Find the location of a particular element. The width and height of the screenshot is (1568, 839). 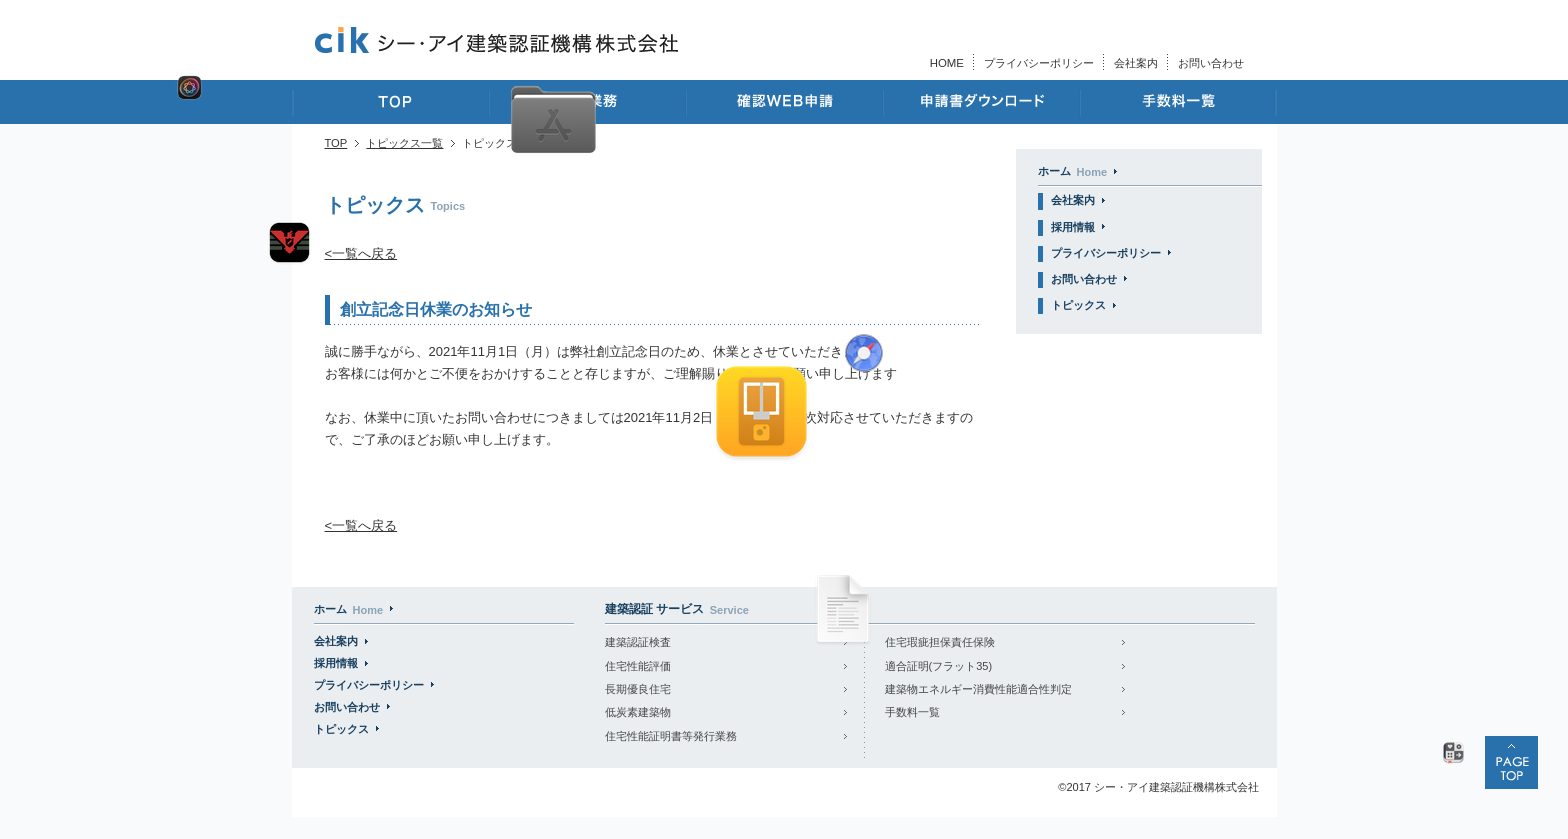

open the web browser is located at coordinates (864, 353).